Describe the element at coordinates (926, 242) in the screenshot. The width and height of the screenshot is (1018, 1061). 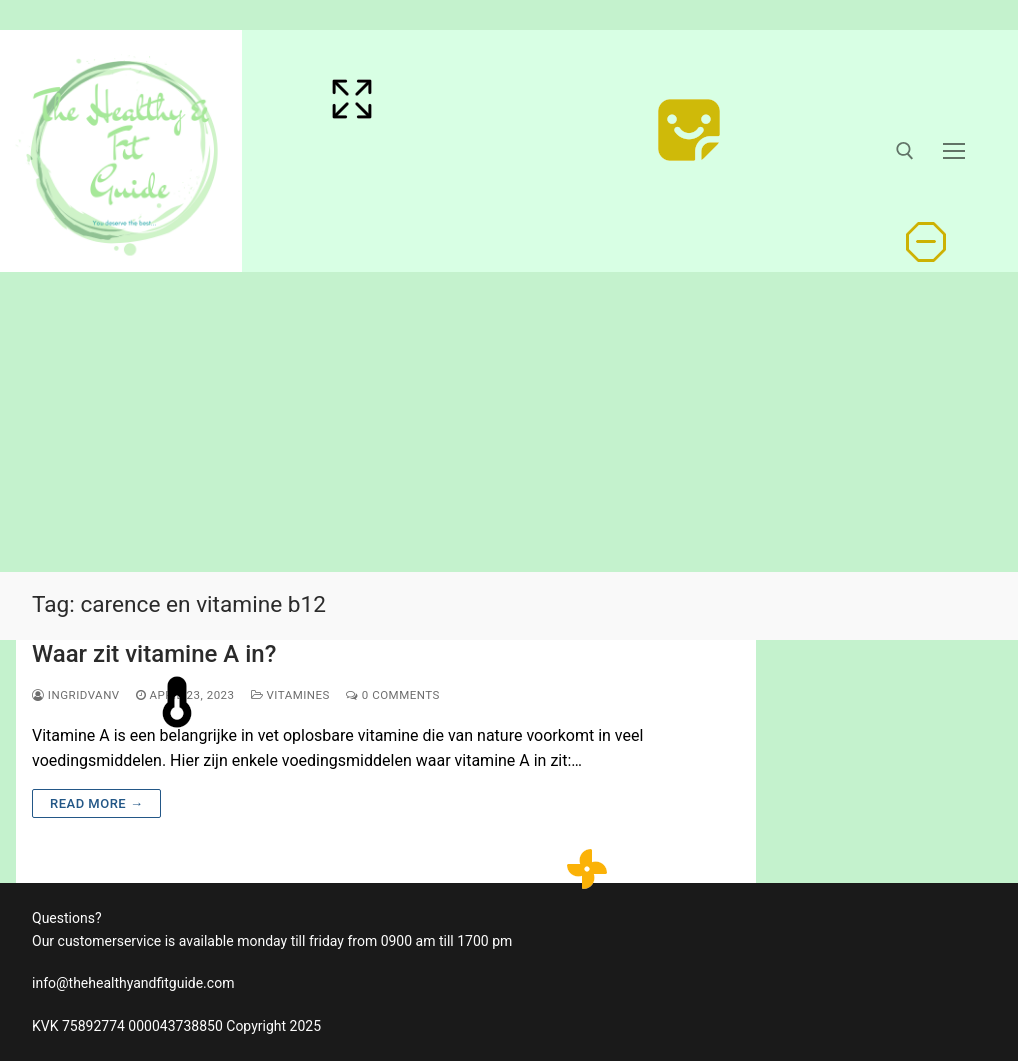
I see `indicates blocked or restricted content` at that location.